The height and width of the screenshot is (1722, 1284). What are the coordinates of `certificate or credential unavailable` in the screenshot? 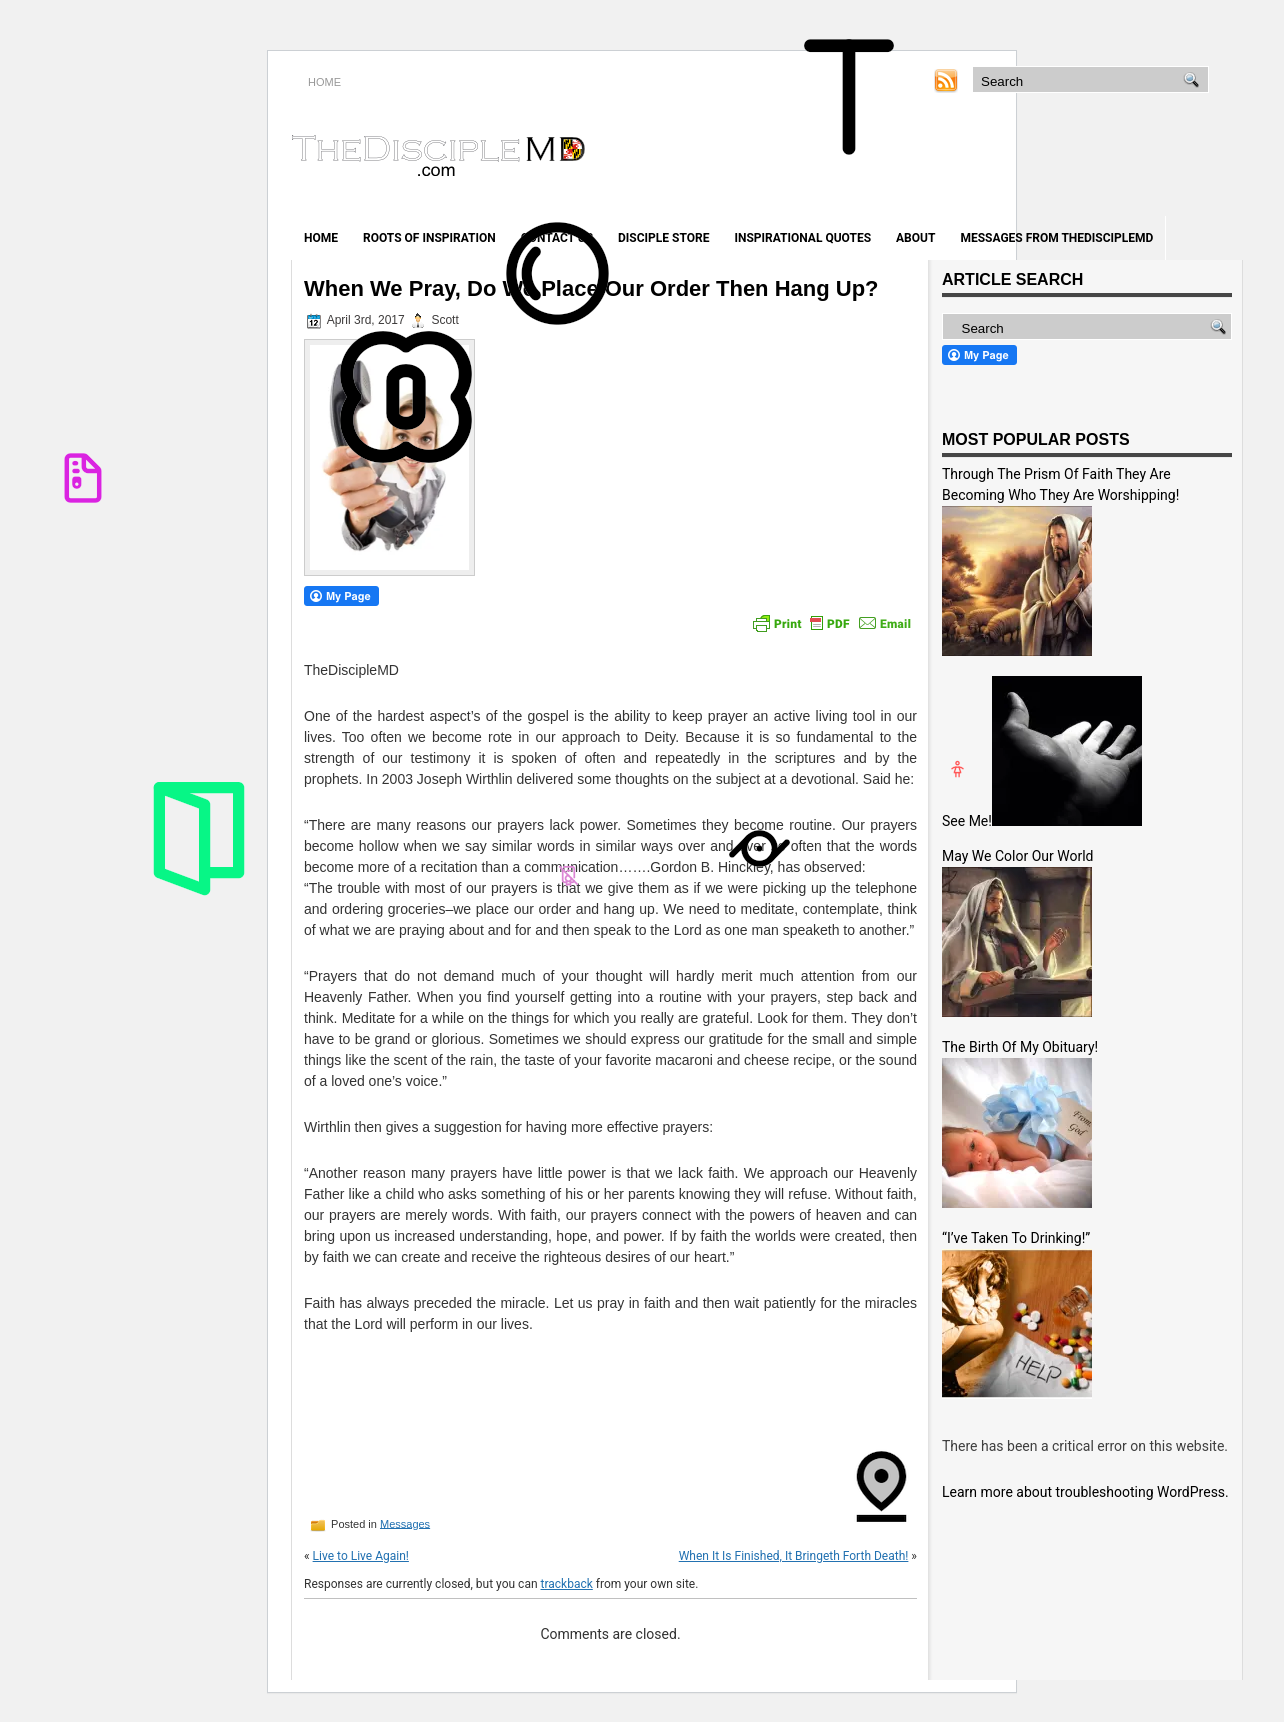 It's located at (568, 875).